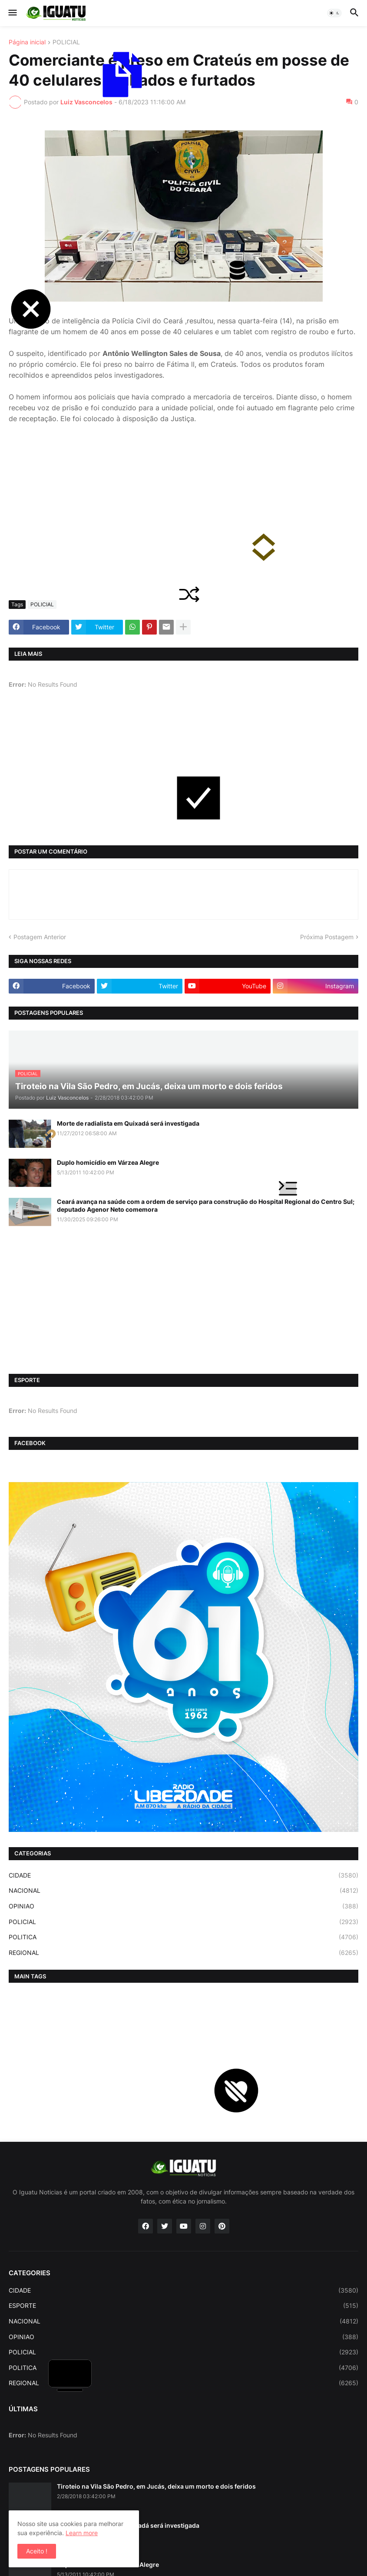  Describe the element at coordinates (237, 270) in the screenshot. I see `access server or database settings` at that location.